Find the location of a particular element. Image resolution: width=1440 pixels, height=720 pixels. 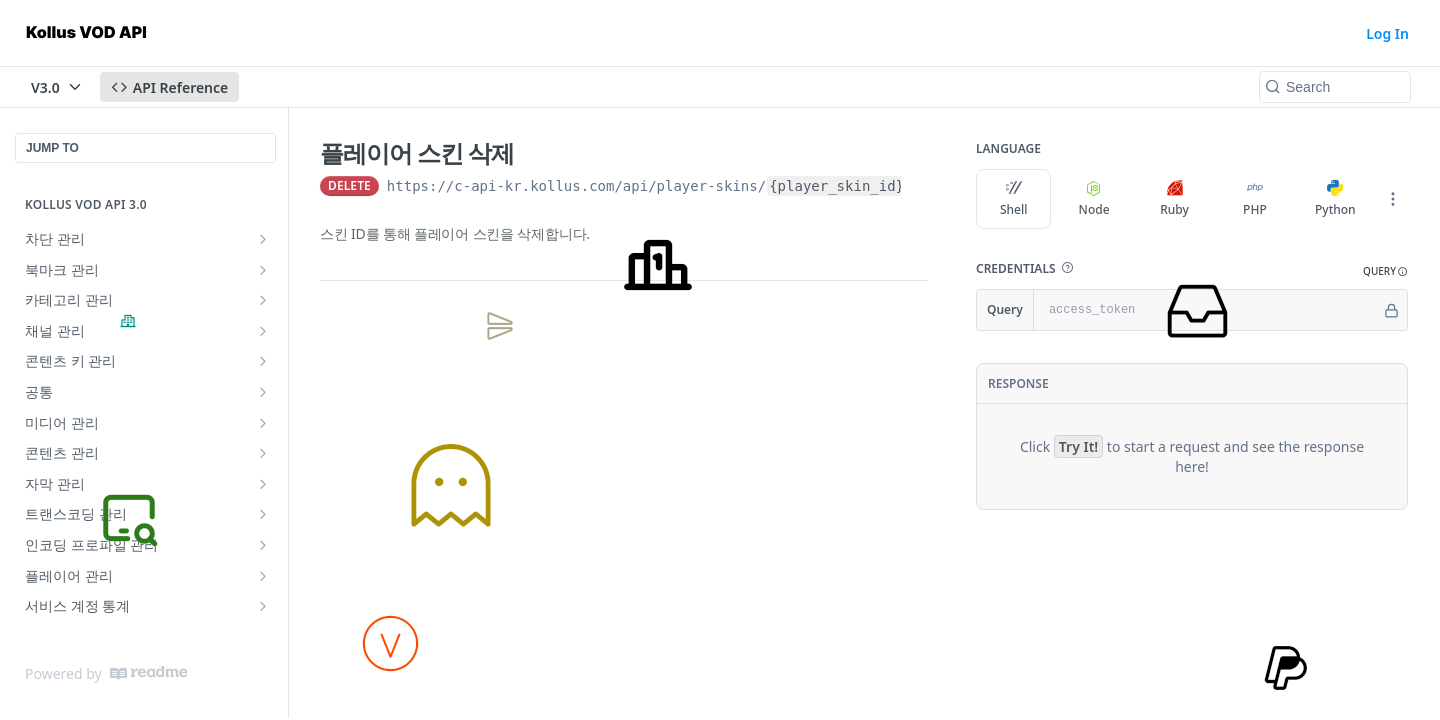

view apartment or residential building details is located at coordinates (128, 321).